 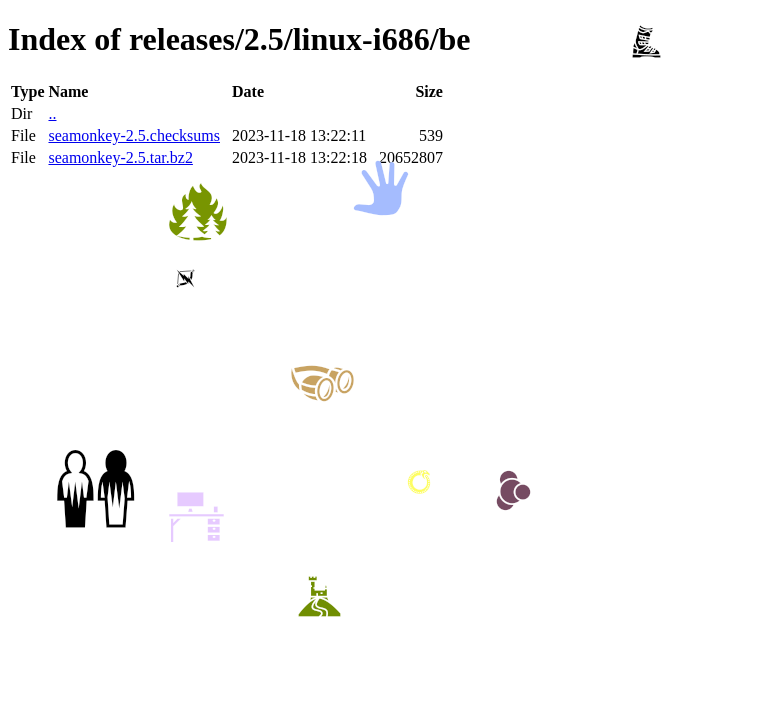 I want to click on indicates infinite loop or cyclical process, so click(x=419, y=482).